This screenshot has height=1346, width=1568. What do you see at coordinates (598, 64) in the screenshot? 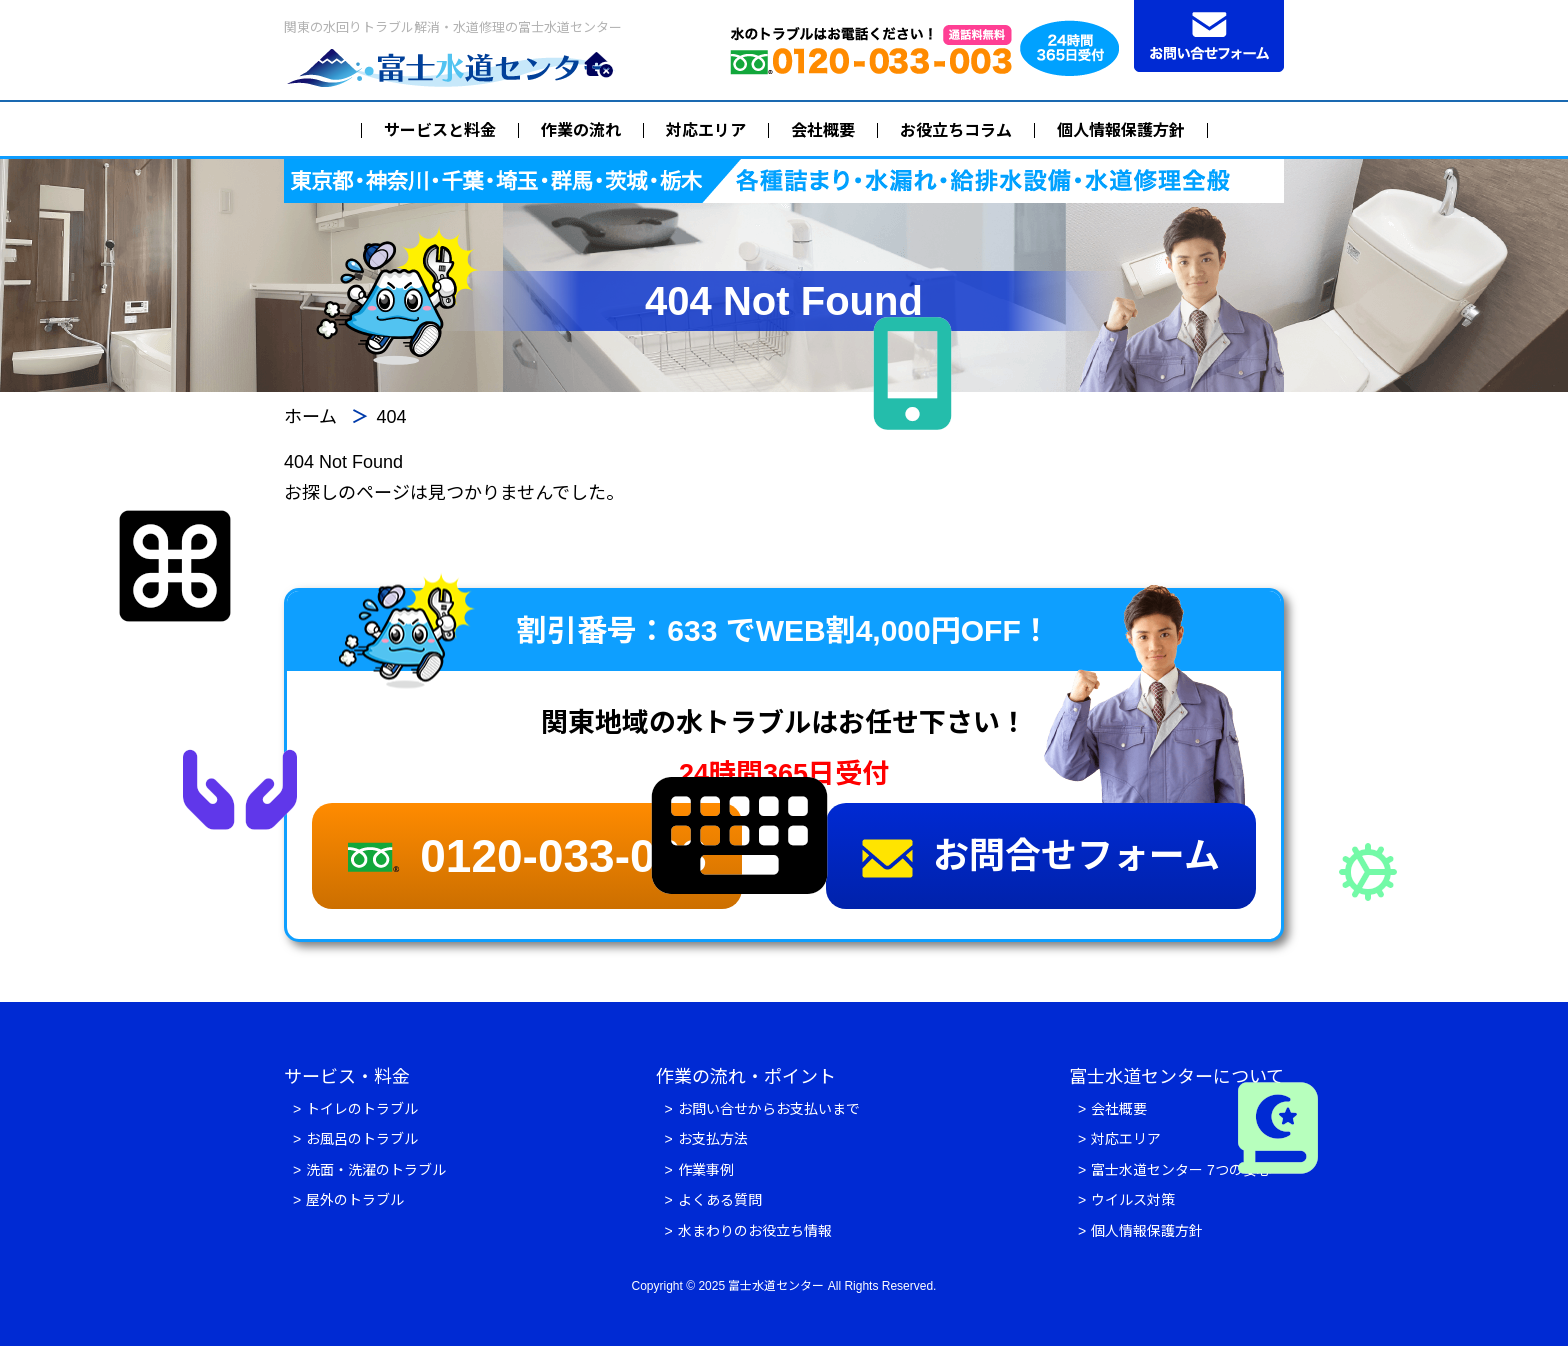
I see `medical facility or clinic unavailable` at bounding box center [598, 64].